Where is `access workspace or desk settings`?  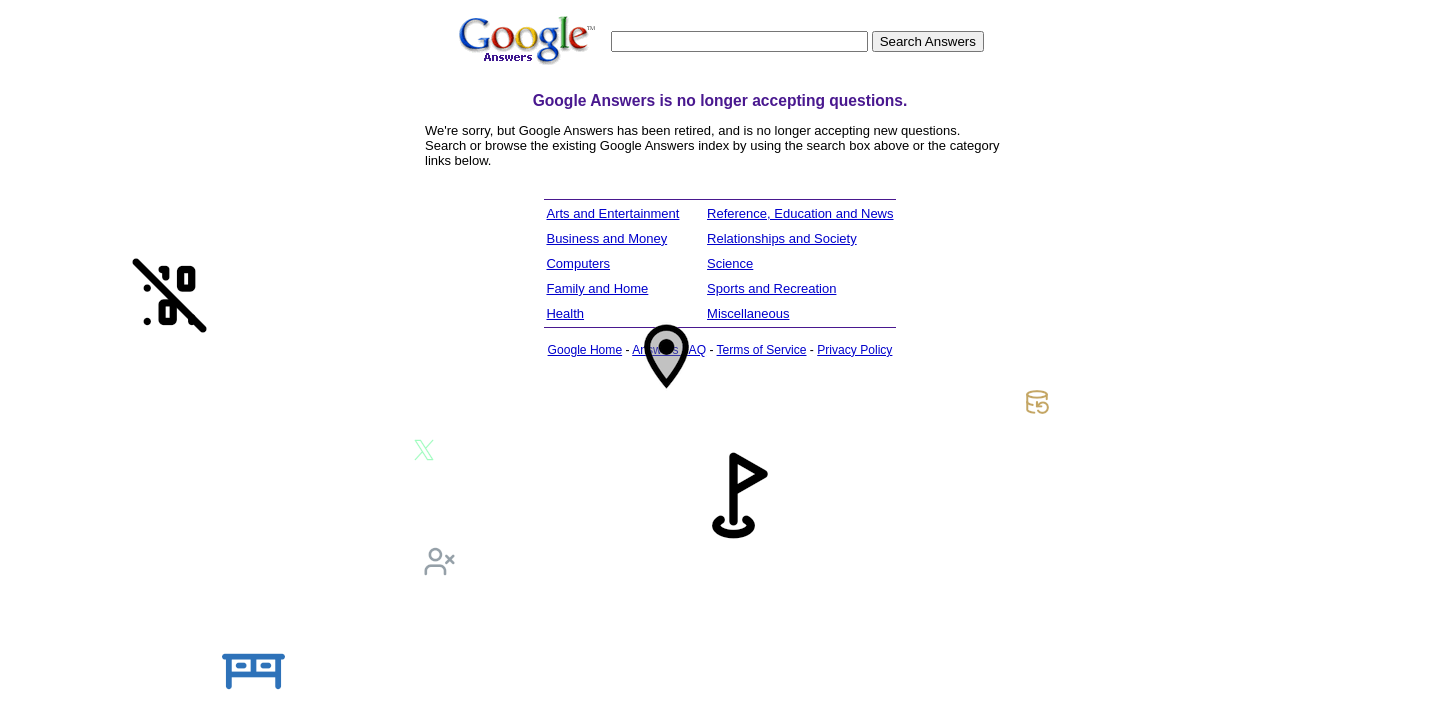 access workspace or desk settings is located at coordinates (253, 670).